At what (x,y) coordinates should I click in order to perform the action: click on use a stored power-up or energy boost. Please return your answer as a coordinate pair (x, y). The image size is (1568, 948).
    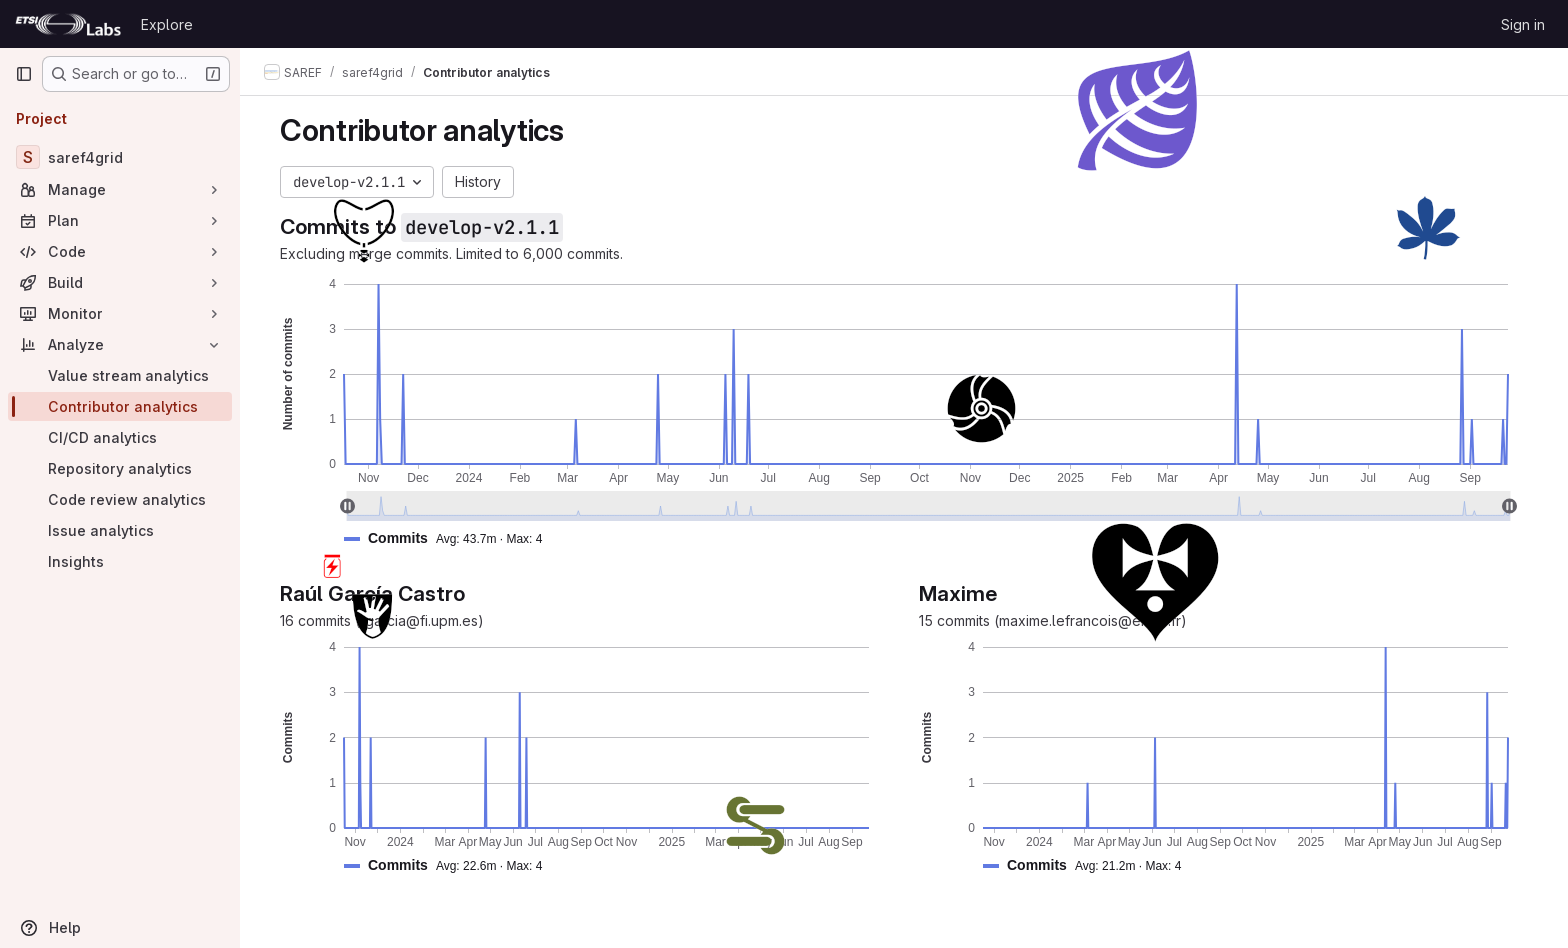
    Looking at the image, I should click on (332, 566).